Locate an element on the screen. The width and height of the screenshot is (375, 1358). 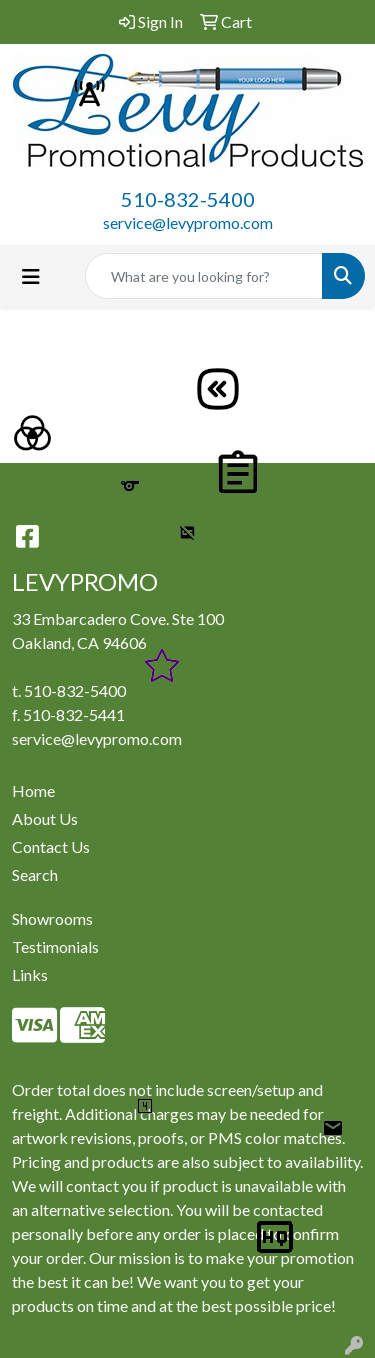
go back to previous section is located at coordinates (218, 389).